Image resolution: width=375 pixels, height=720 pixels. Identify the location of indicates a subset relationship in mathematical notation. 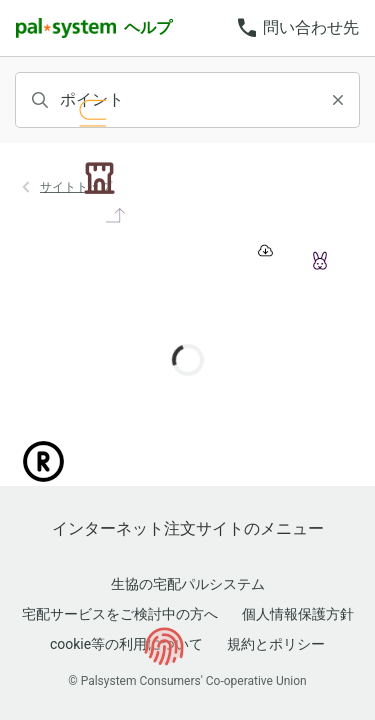
(93, 112).